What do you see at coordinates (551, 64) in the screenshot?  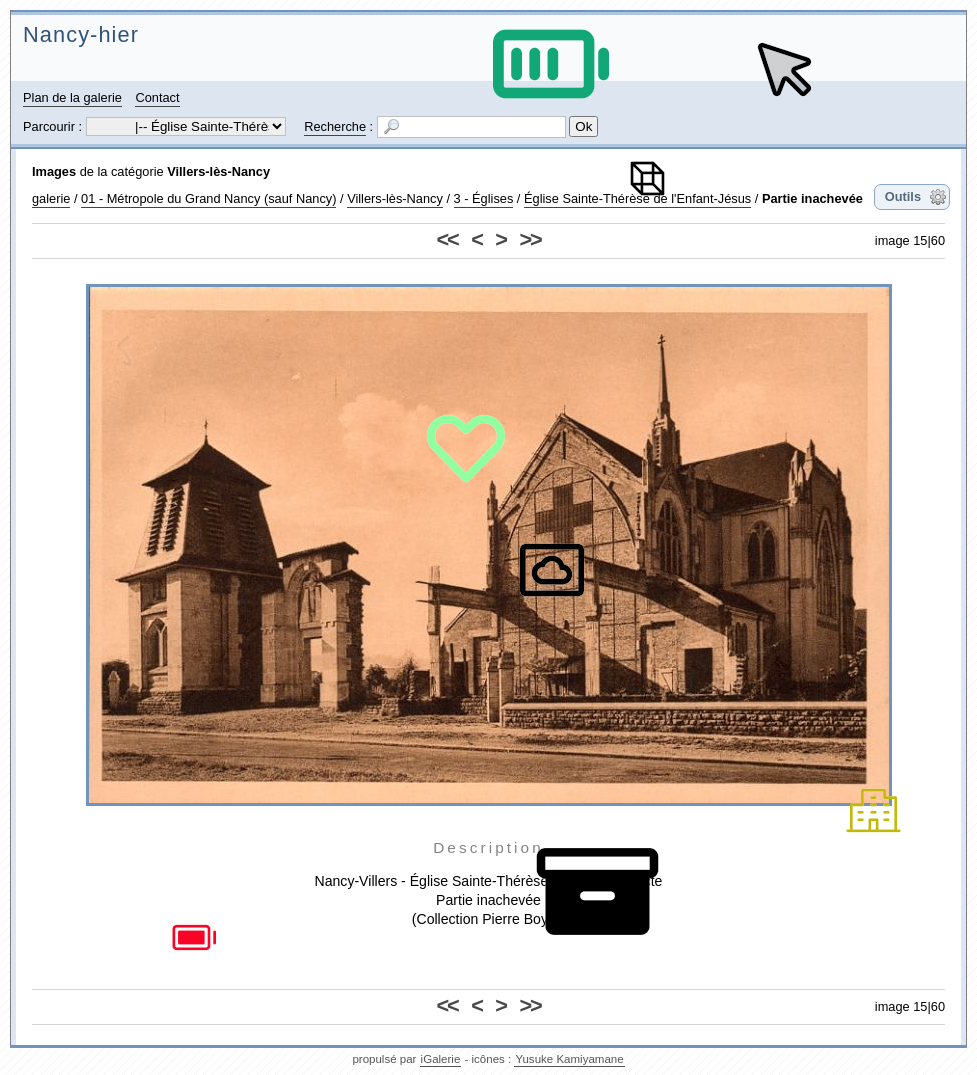 I see `indicates high battery level` at bounding box center [551, 64].